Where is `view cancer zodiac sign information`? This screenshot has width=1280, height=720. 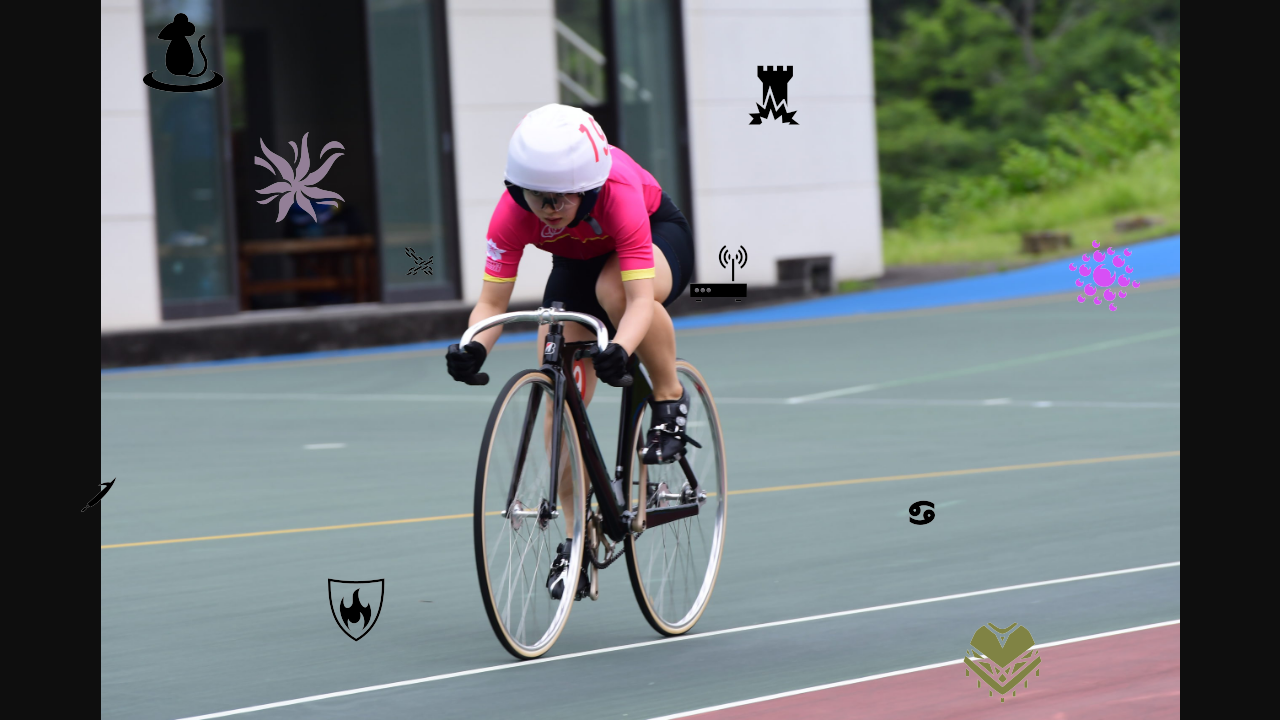 view cancer zodiac sign information is located at coordinates (922, 513).